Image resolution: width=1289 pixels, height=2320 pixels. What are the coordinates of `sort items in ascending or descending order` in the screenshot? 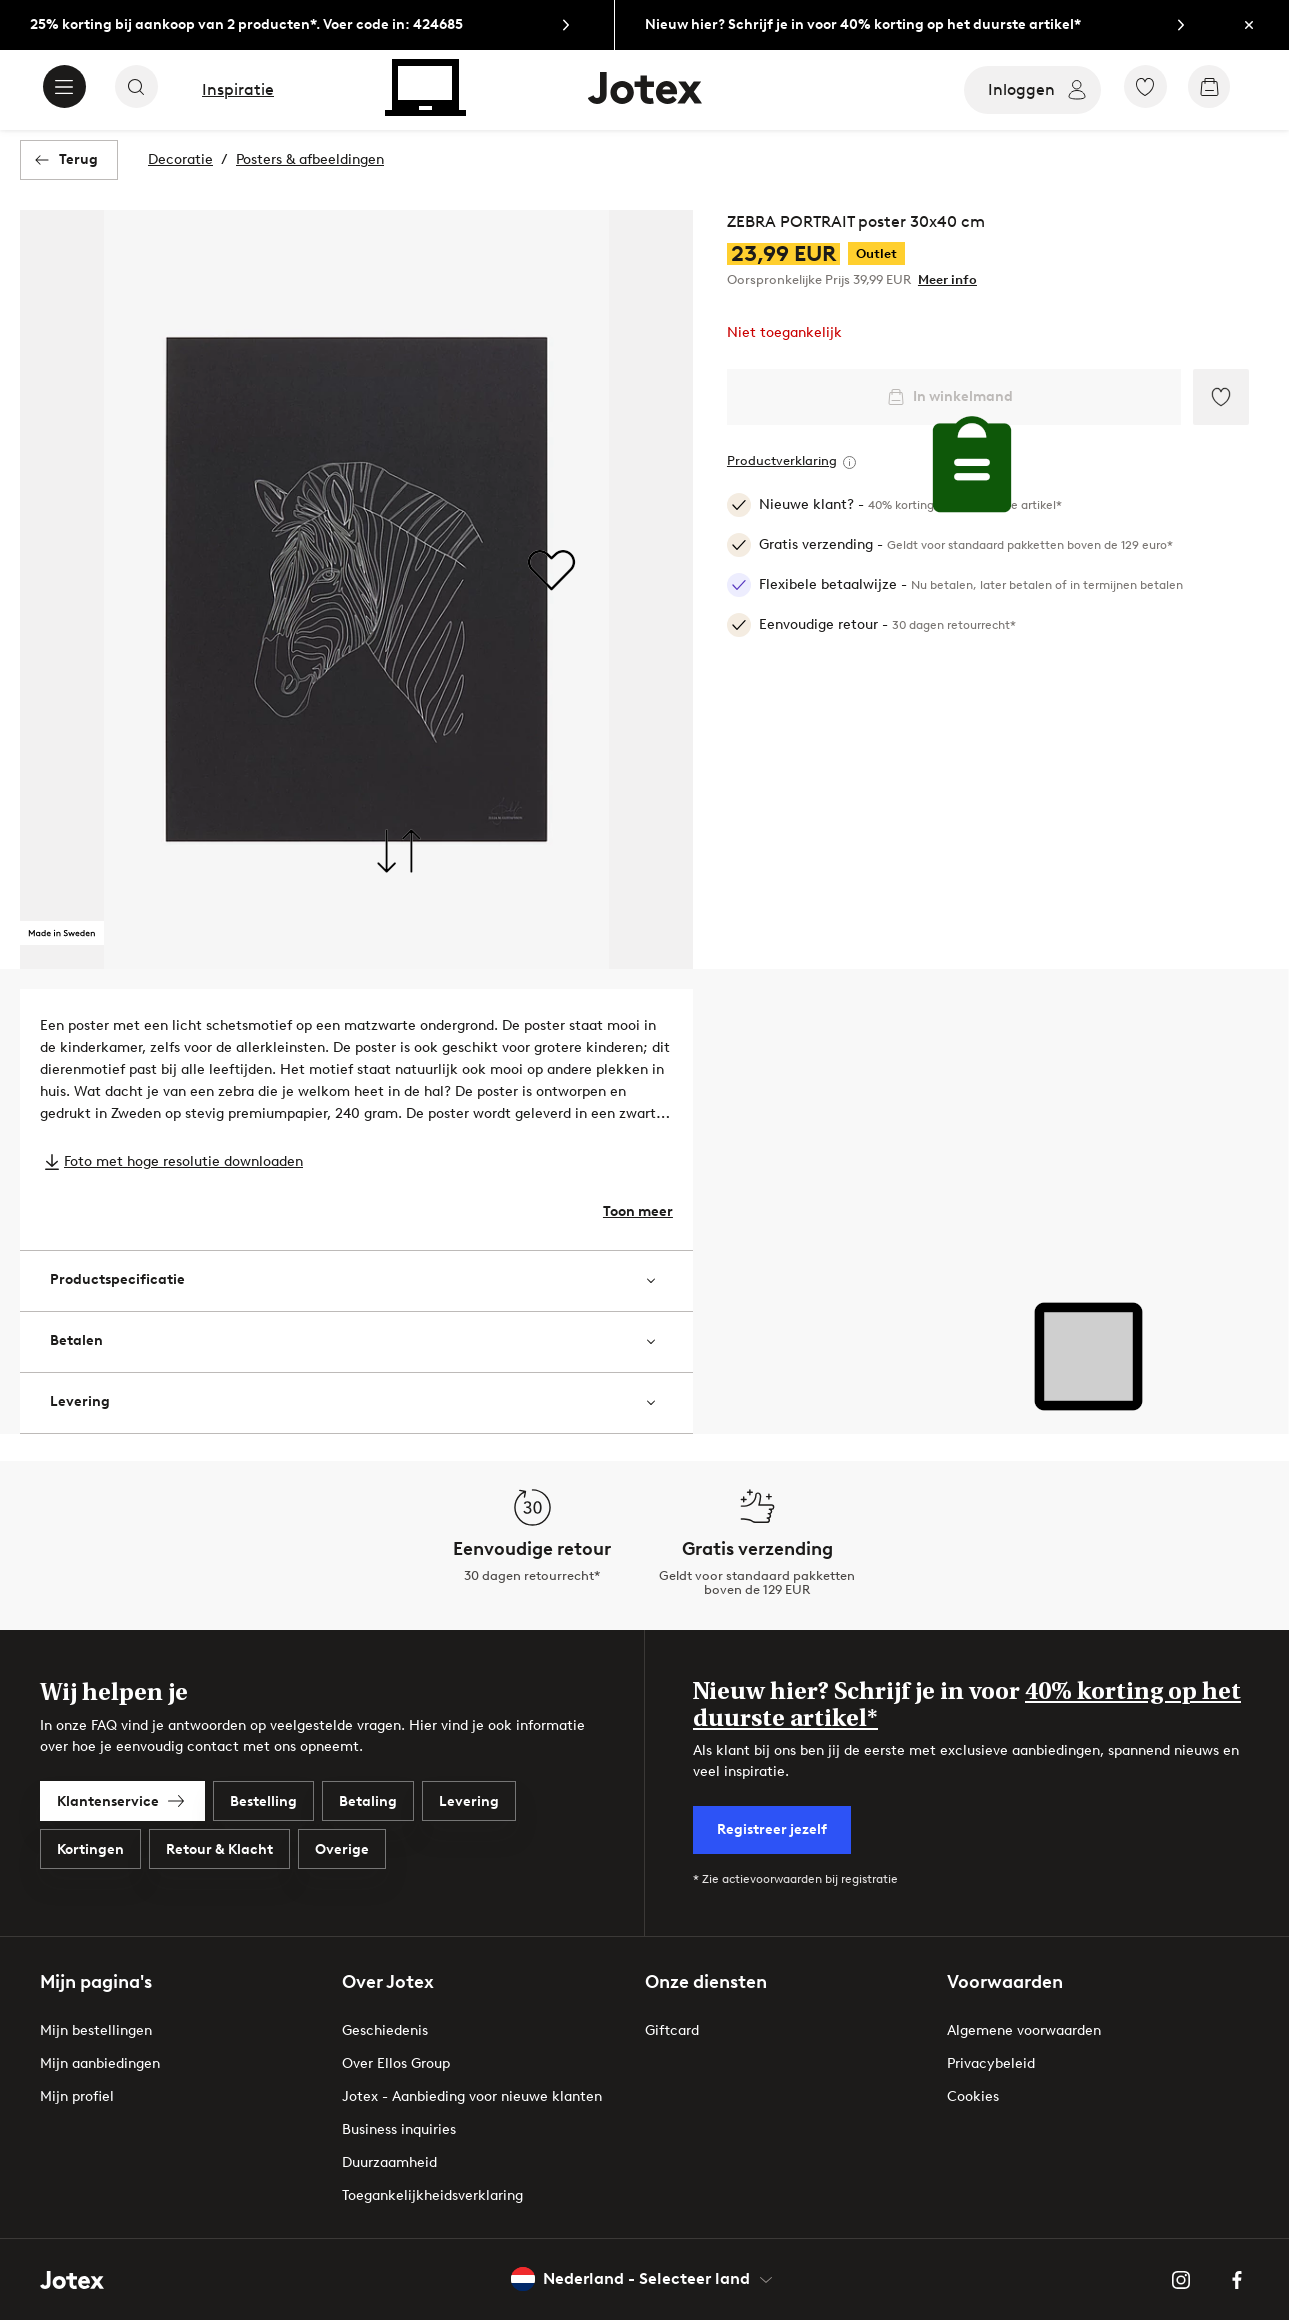 It's located at (399, 851).